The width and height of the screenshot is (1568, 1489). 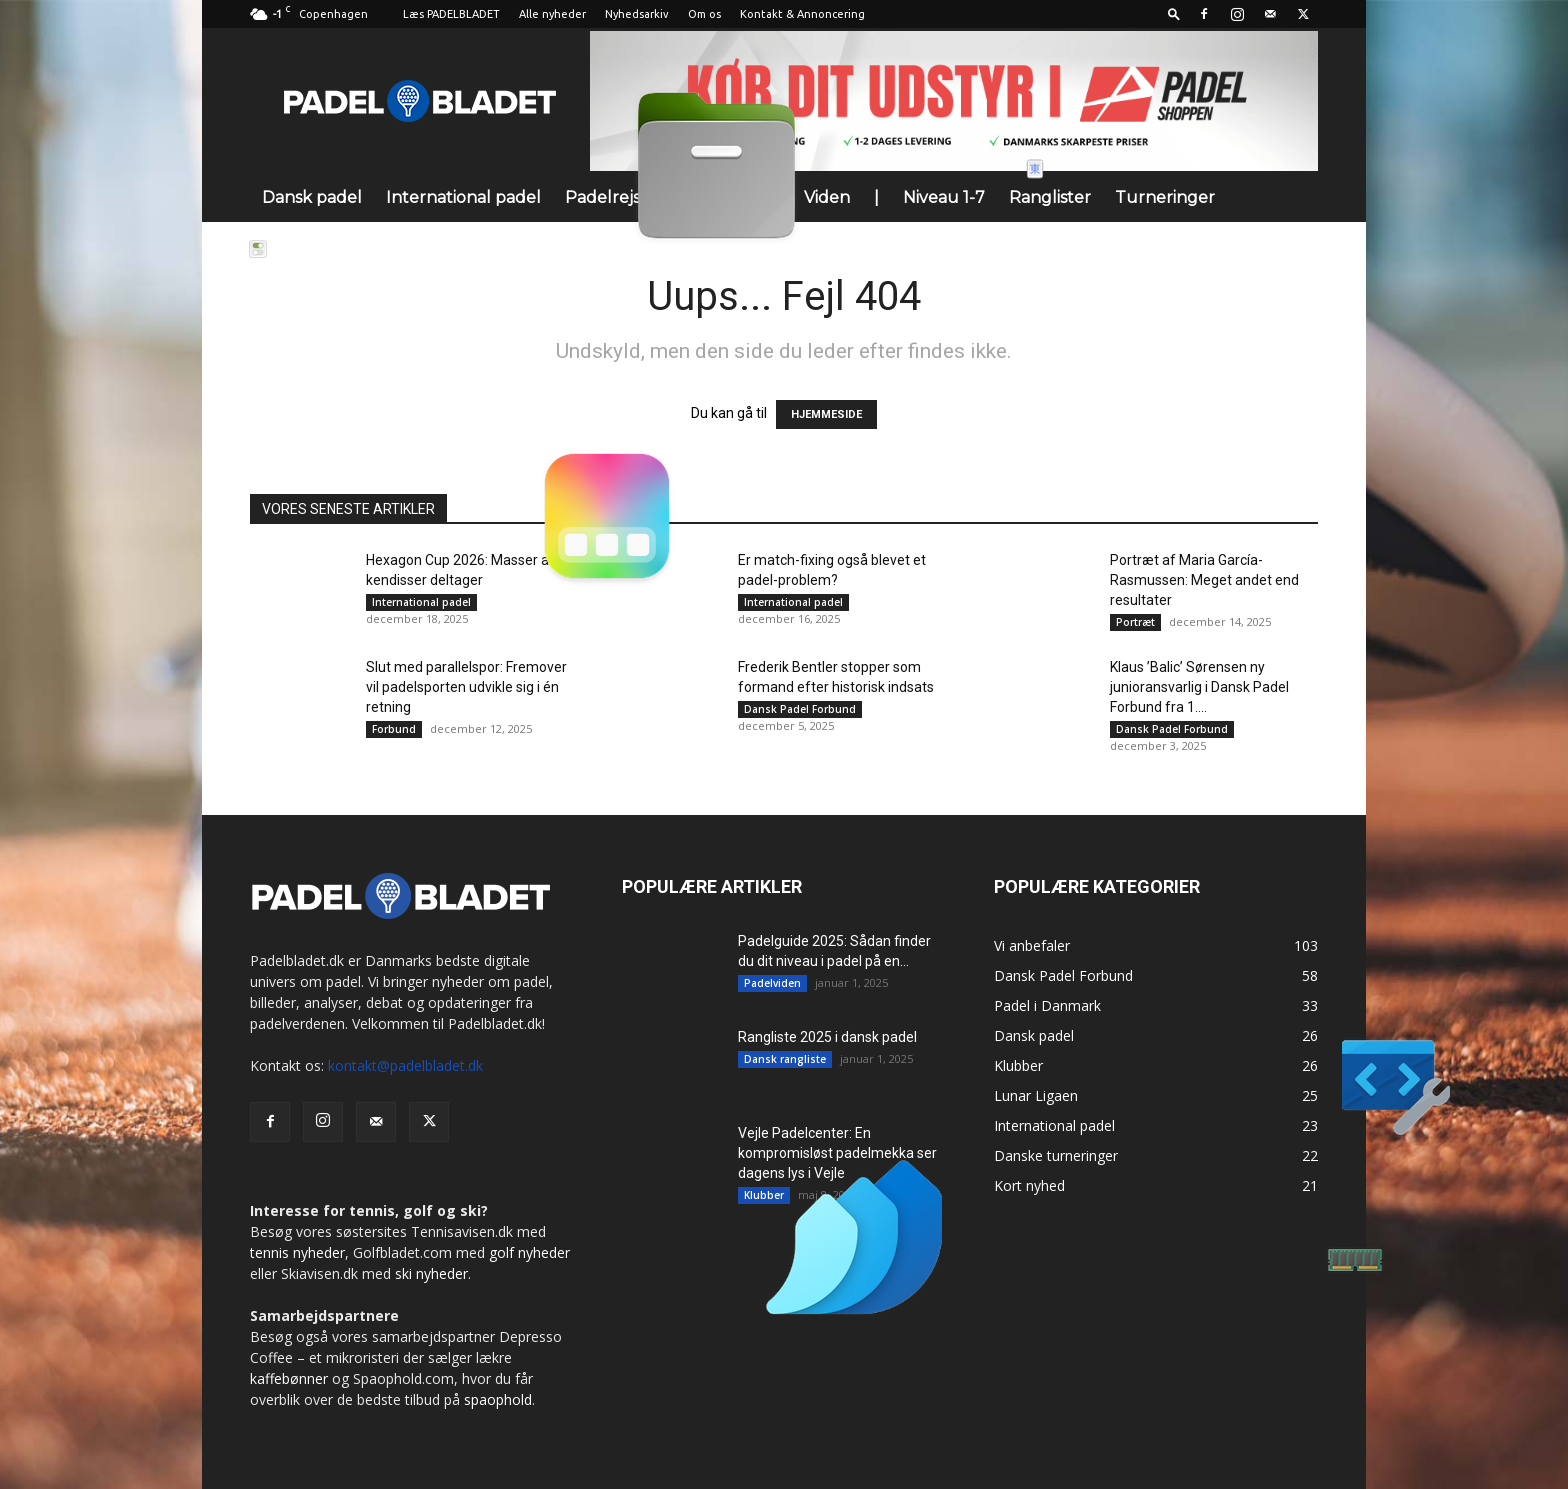 What do you see at coordinates (1355, 1261) in the screenshot?
I see `view system memory information` at bounding box center [1355, 1261].